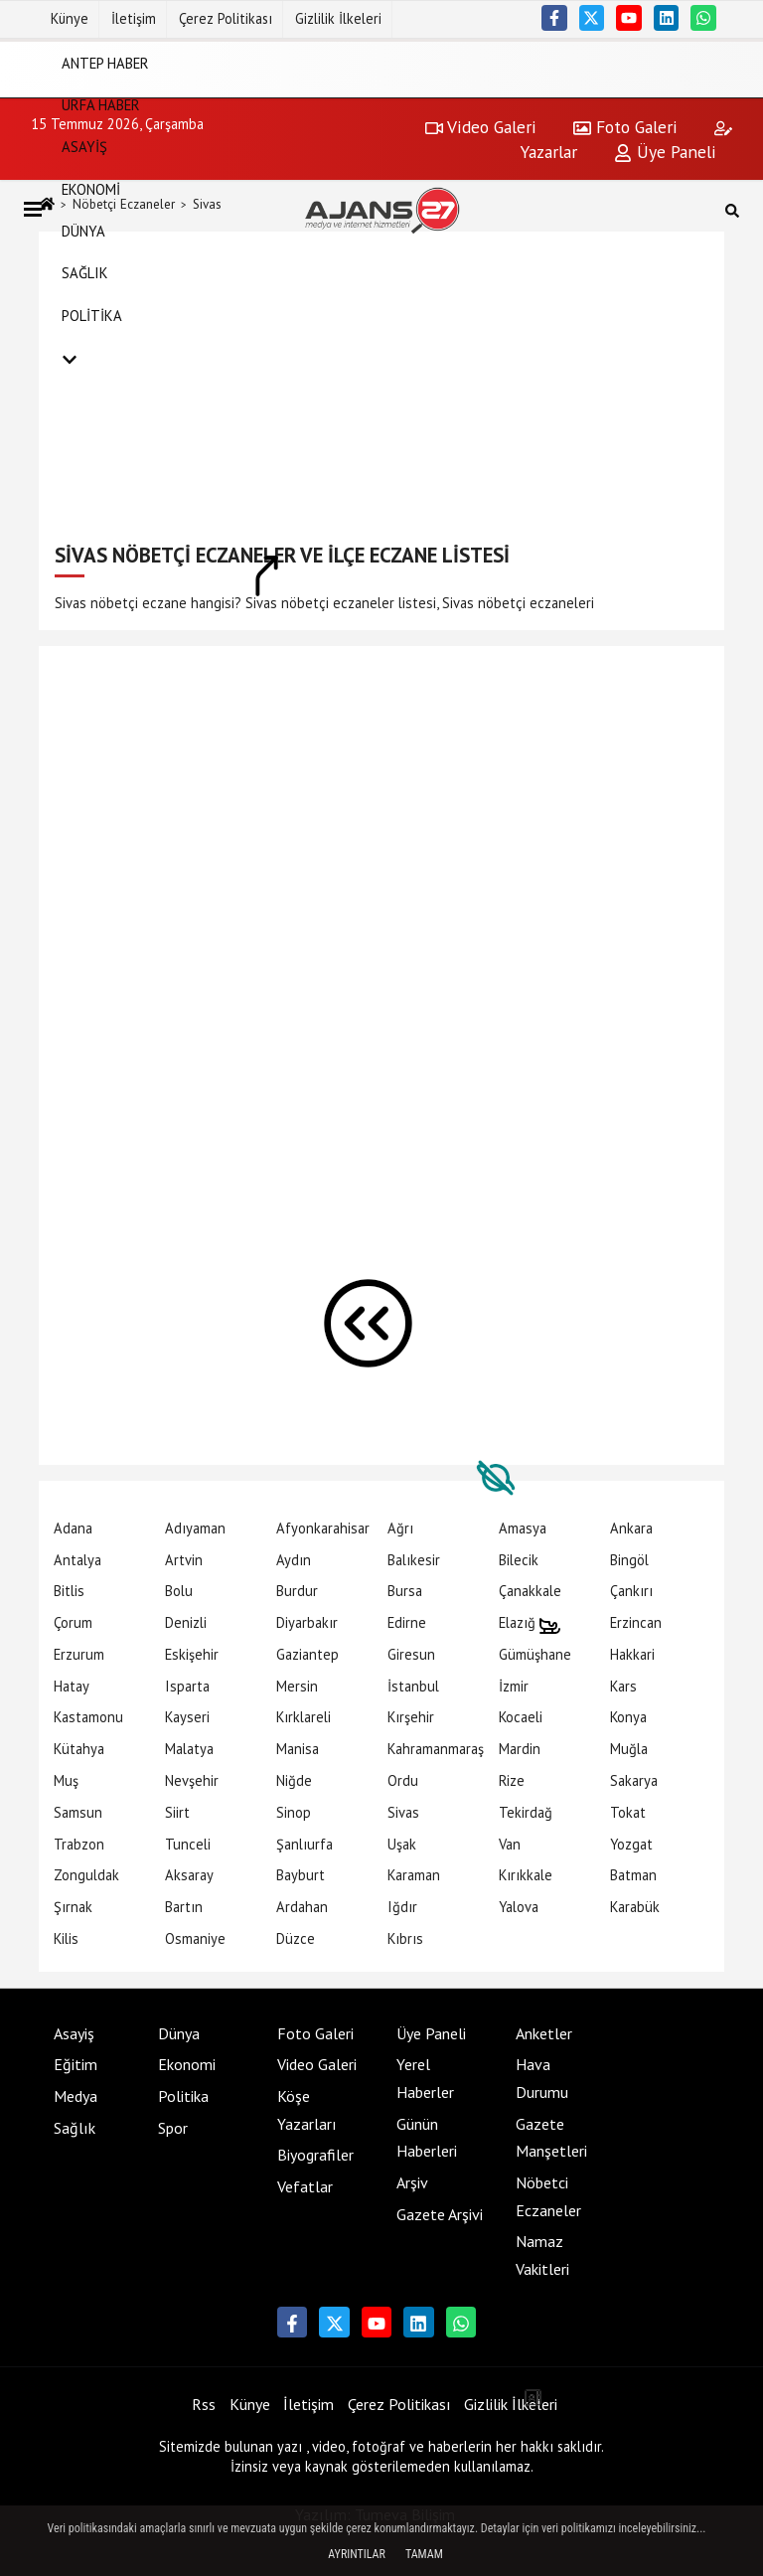  Describe the element at coordinates (265, 575) in the screenshot. I see `bear right at the next turn` at that location.